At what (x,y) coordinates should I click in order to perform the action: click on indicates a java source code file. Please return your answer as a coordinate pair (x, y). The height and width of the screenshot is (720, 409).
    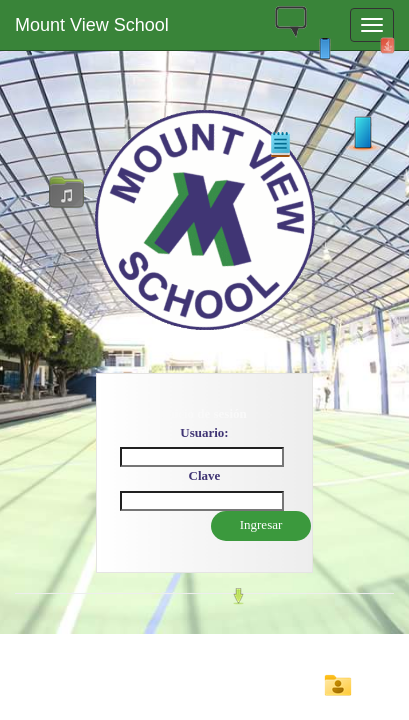
    Looking at the image, I should click on (387, 45).